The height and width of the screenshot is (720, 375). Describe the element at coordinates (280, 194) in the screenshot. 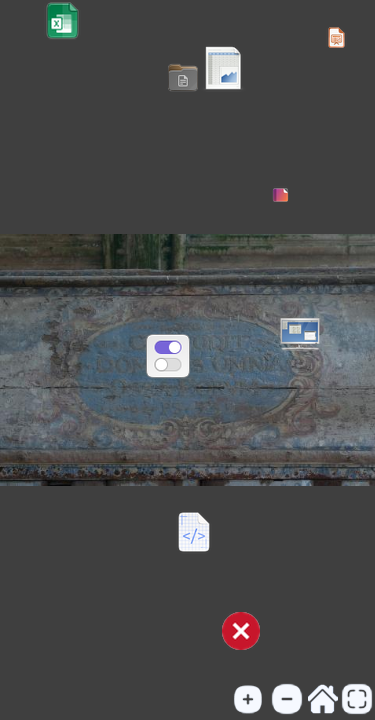

I see `change desktop wallpaper settings` at that location.